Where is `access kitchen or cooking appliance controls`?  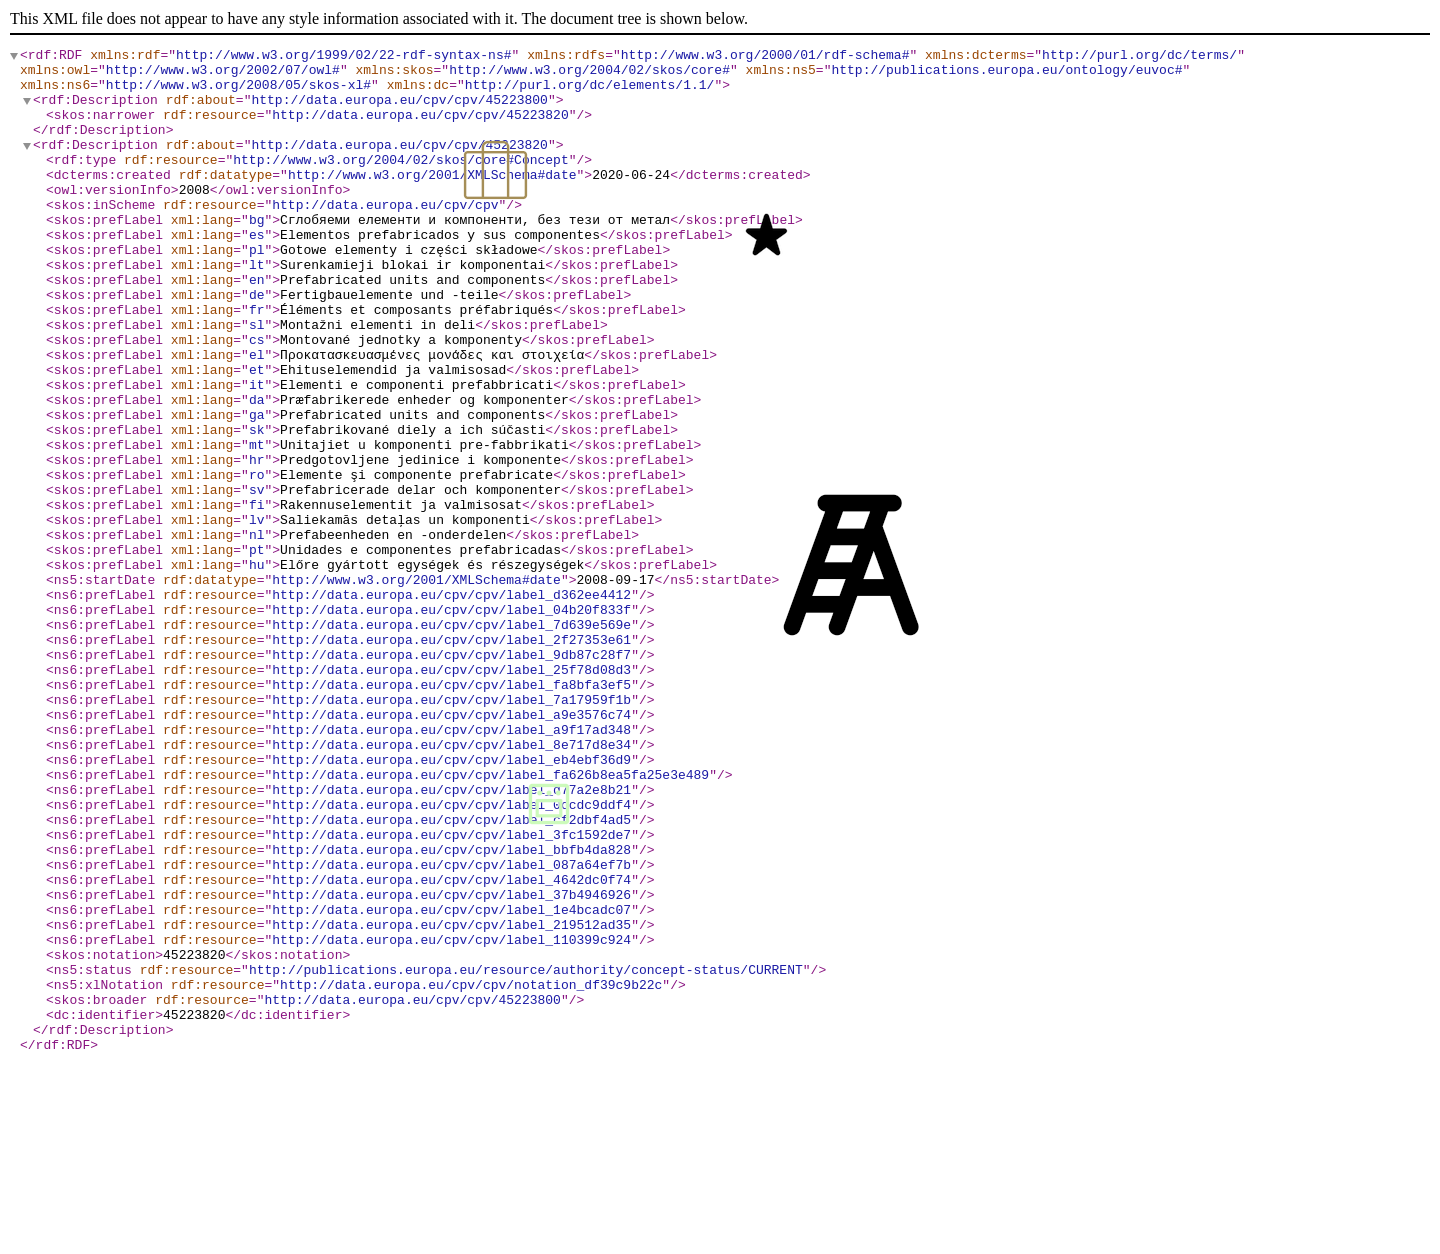 access kitchen or cooking appliance controls is located at coordinates (549, 804).